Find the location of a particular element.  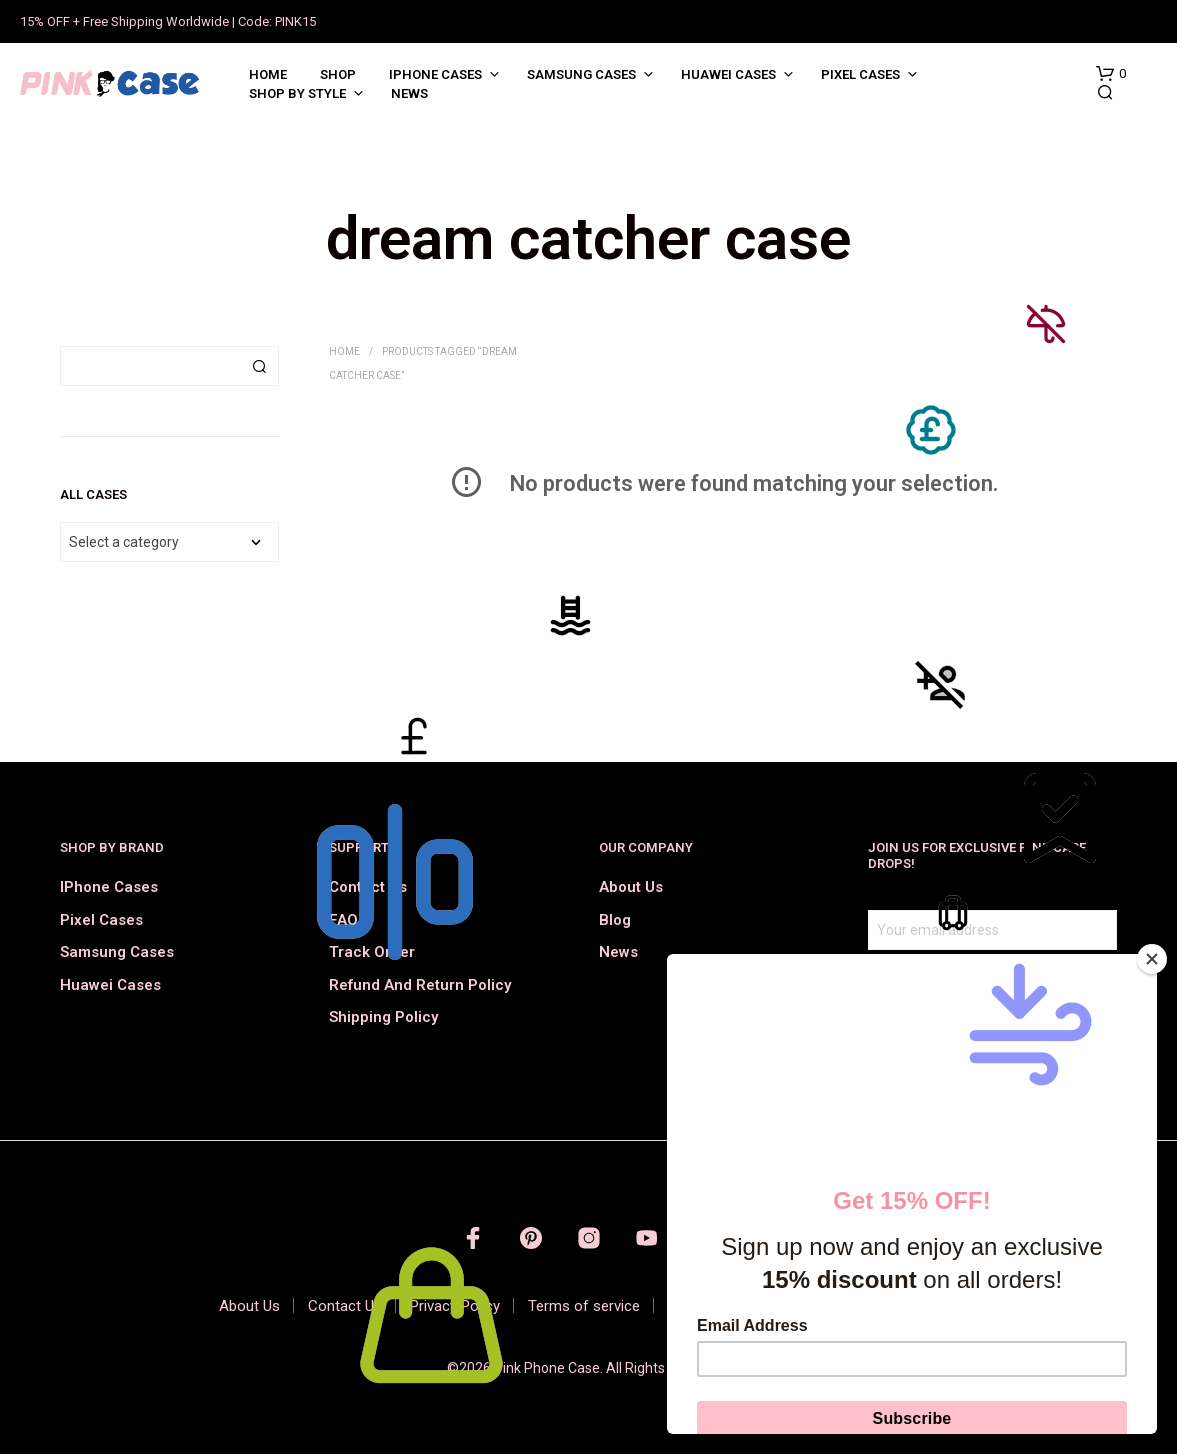

access travel or trip information is located at coordinates (953, 913).